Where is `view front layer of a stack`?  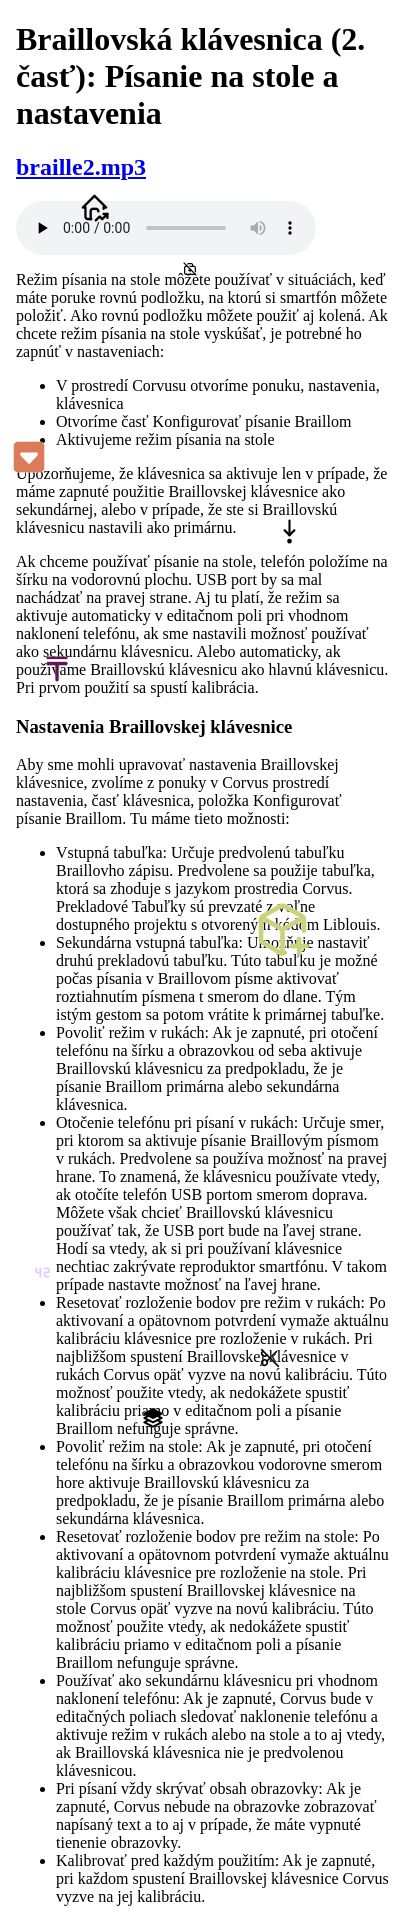 view front layer of a stack is located at coordinates (153, 1418).